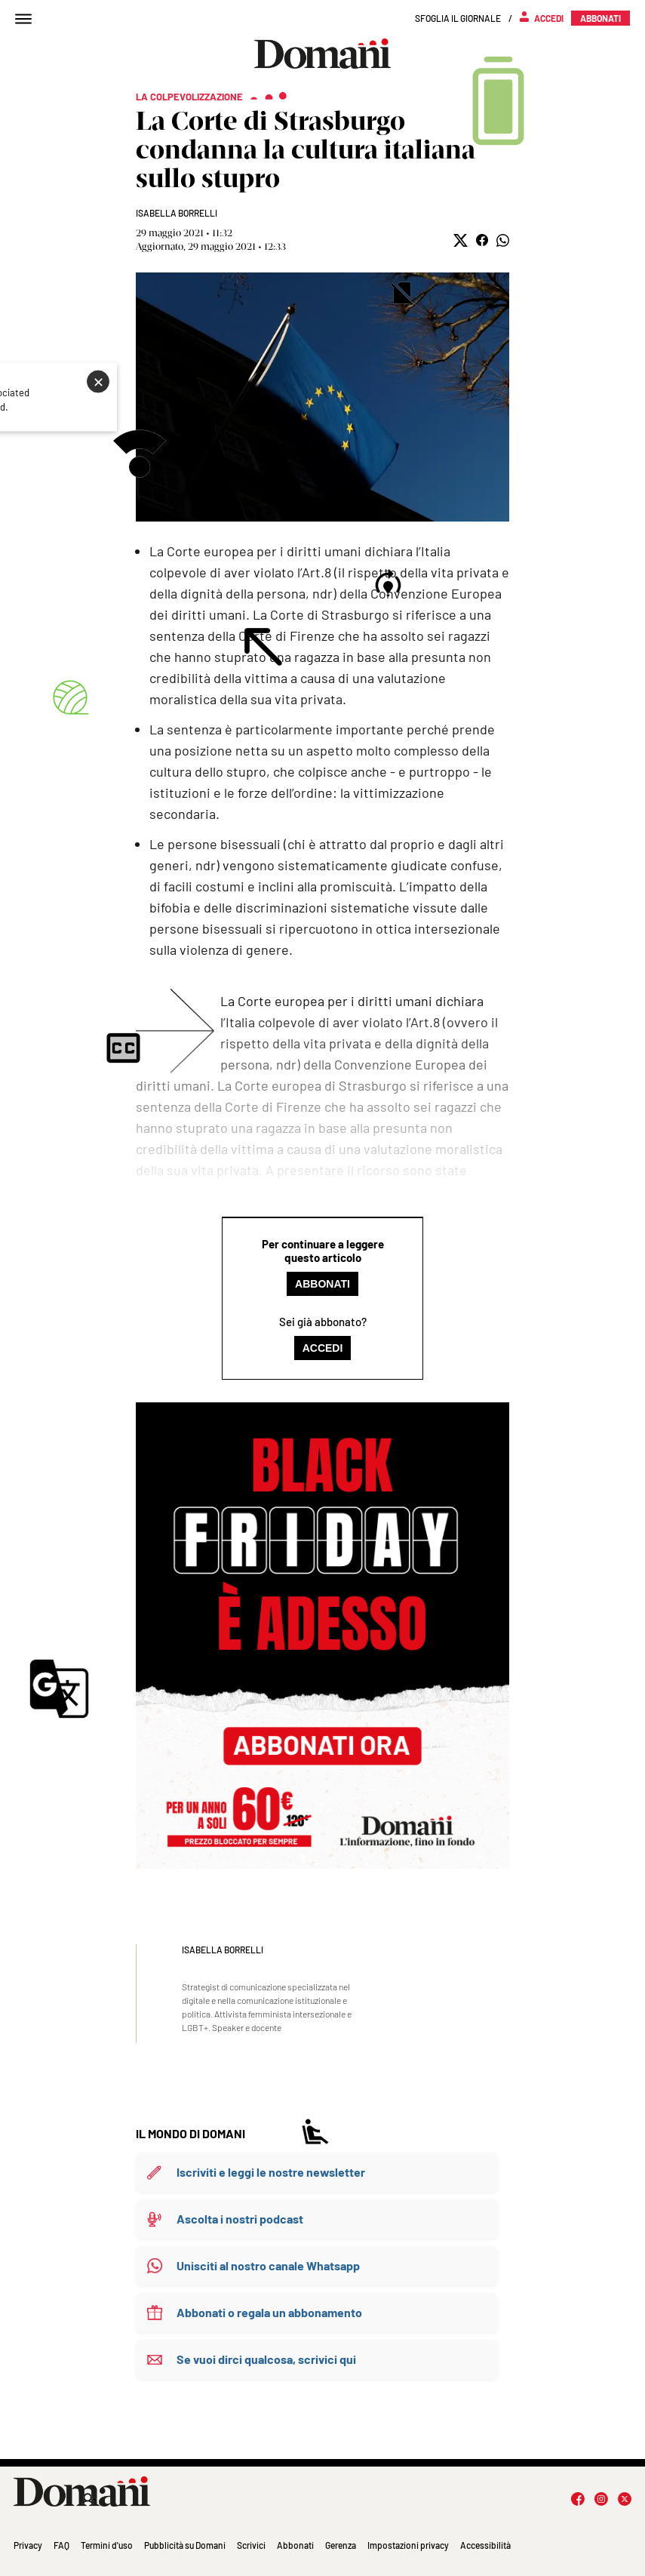 The image size is (645, 2576). What do you see at coordinates (70, 697) in the screenshot?
I see `access knitting or crafting projects` at bounding box center [70, 697].